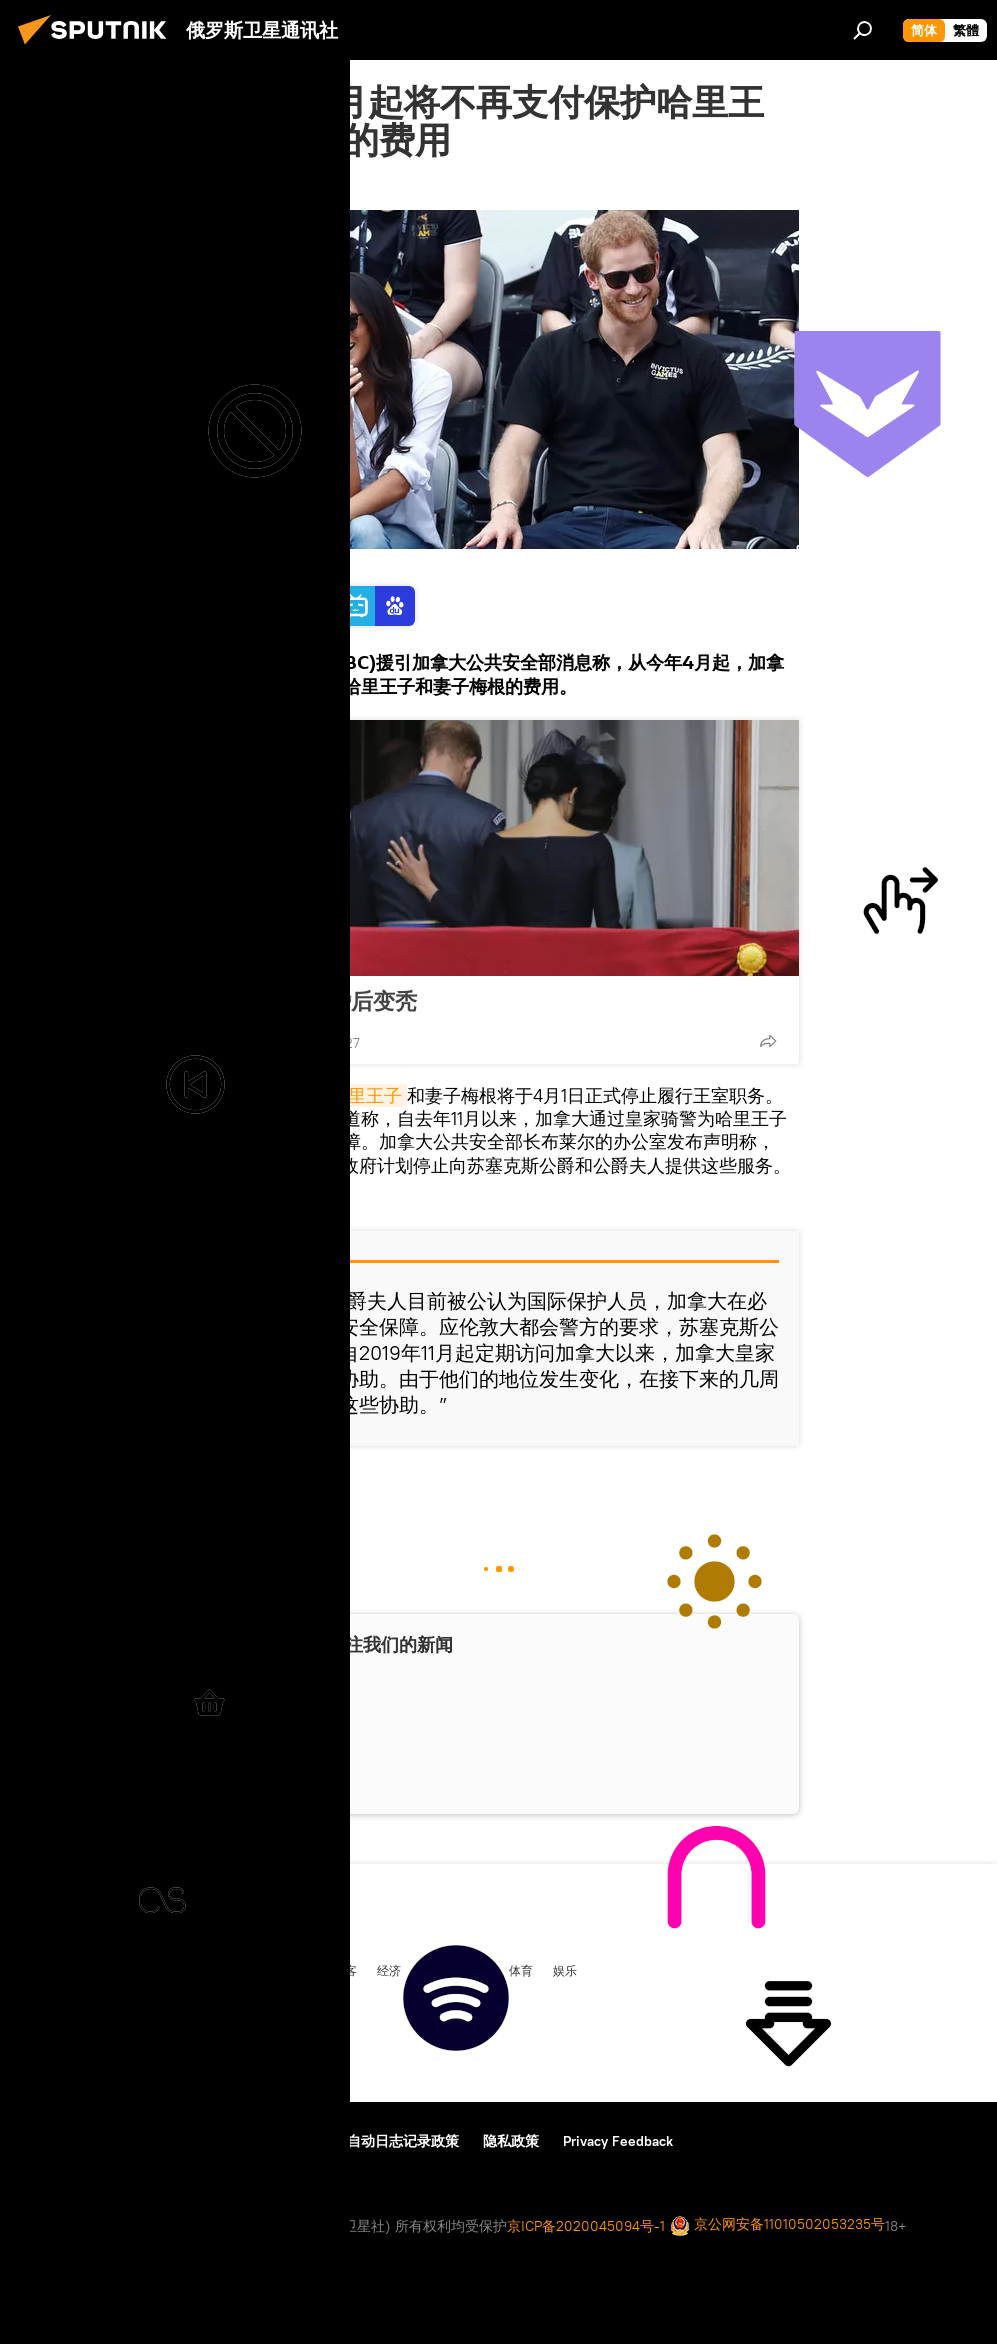  I want to click on indicates membership in Discord's HypeSquad House of Bravery, so click(868, 404).